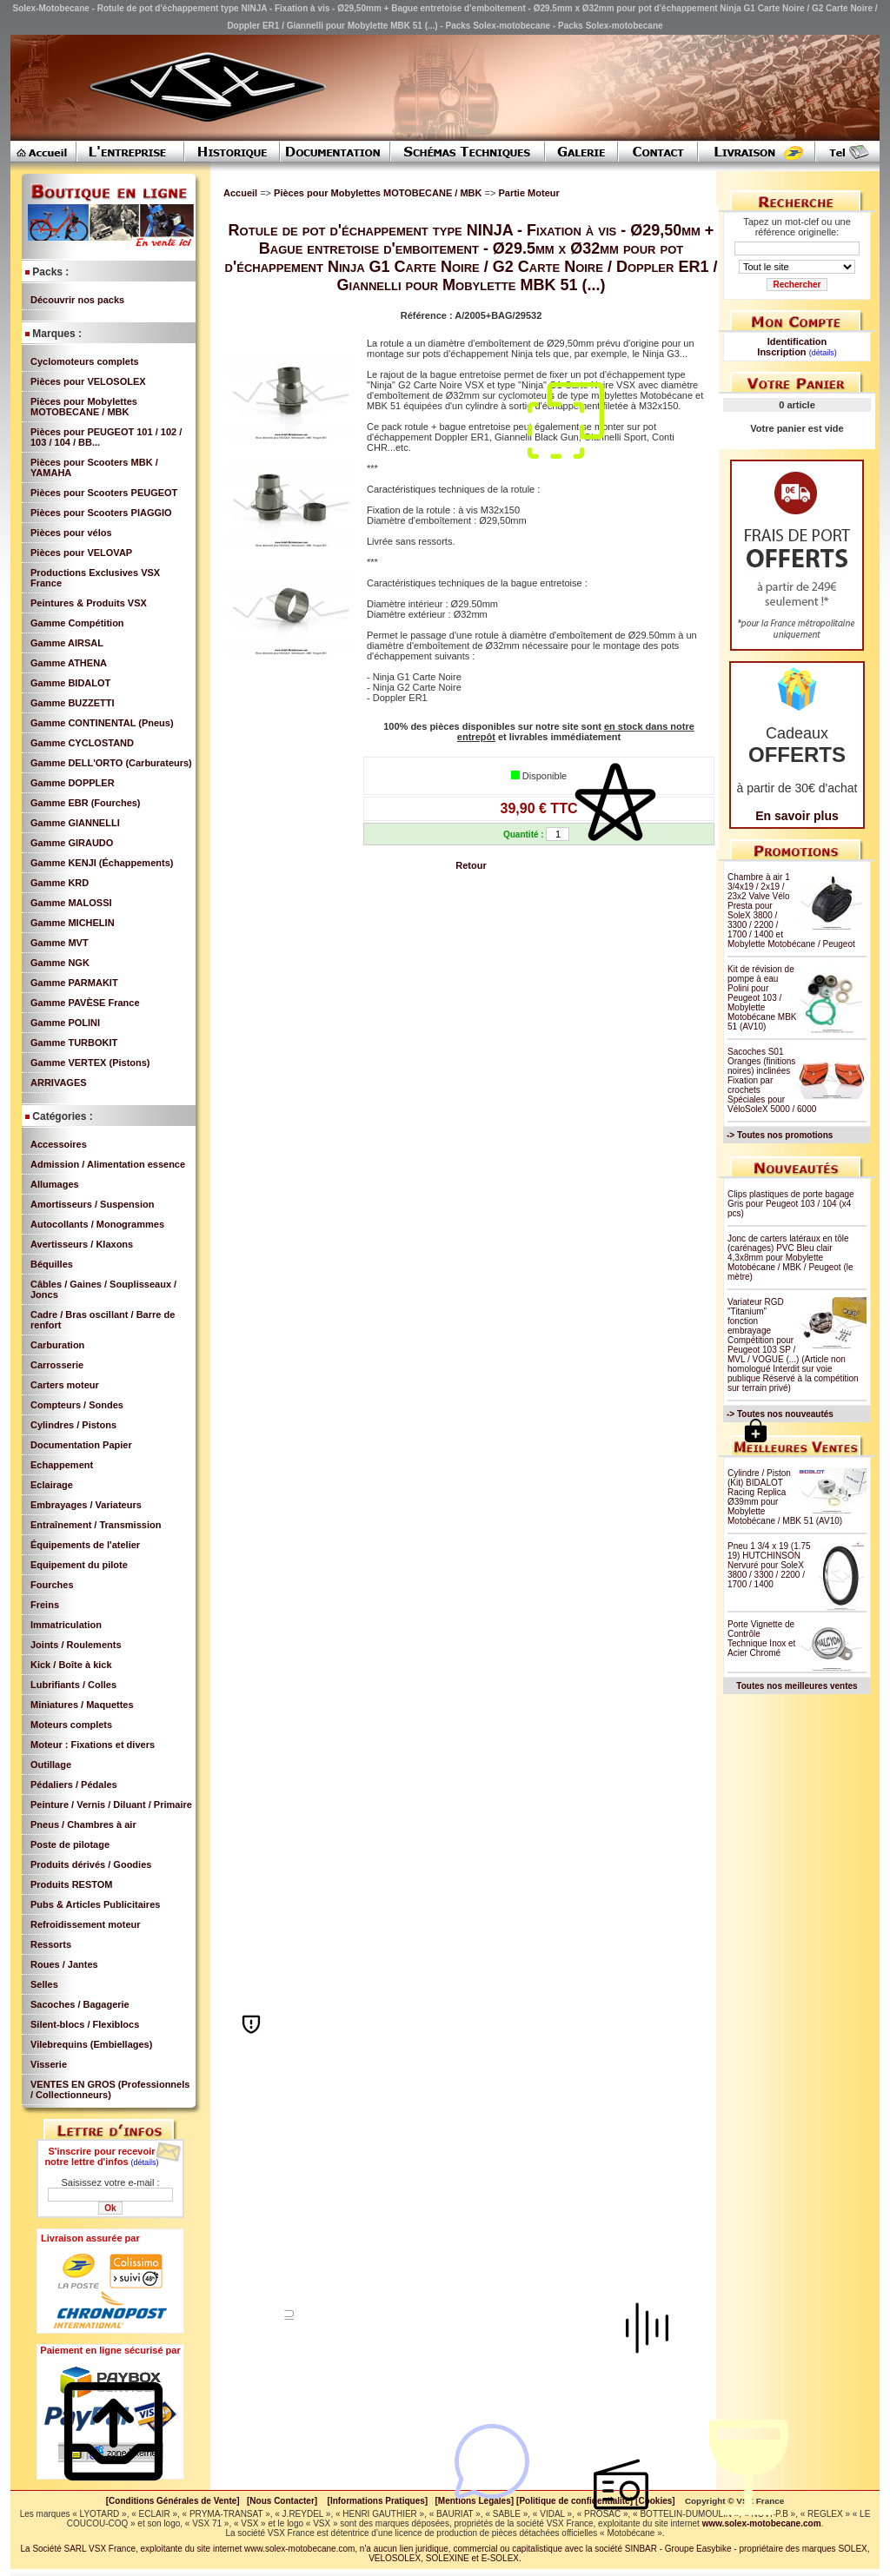 This screenshot has height=2576, width=890. What do you see at coordinates (251, 2023) in the screenshot?
I see `security warning or alert detected` at bounding box center [251, 2023].